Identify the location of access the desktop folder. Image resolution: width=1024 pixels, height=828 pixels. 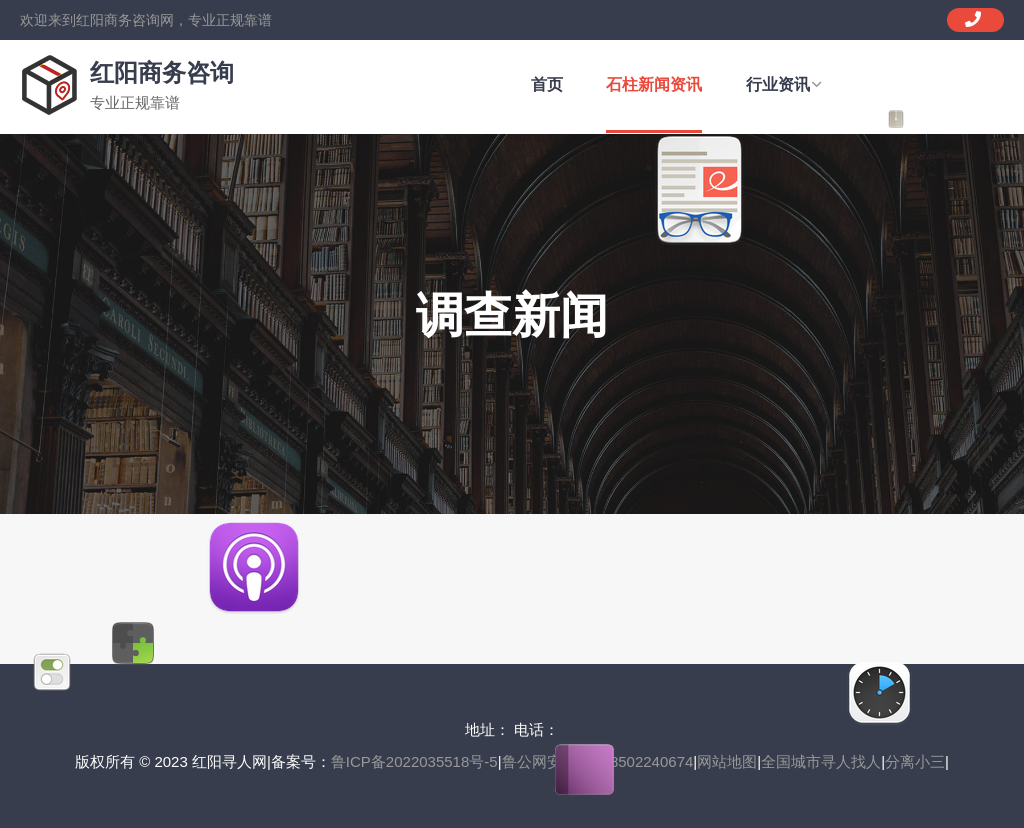
(584, 767).